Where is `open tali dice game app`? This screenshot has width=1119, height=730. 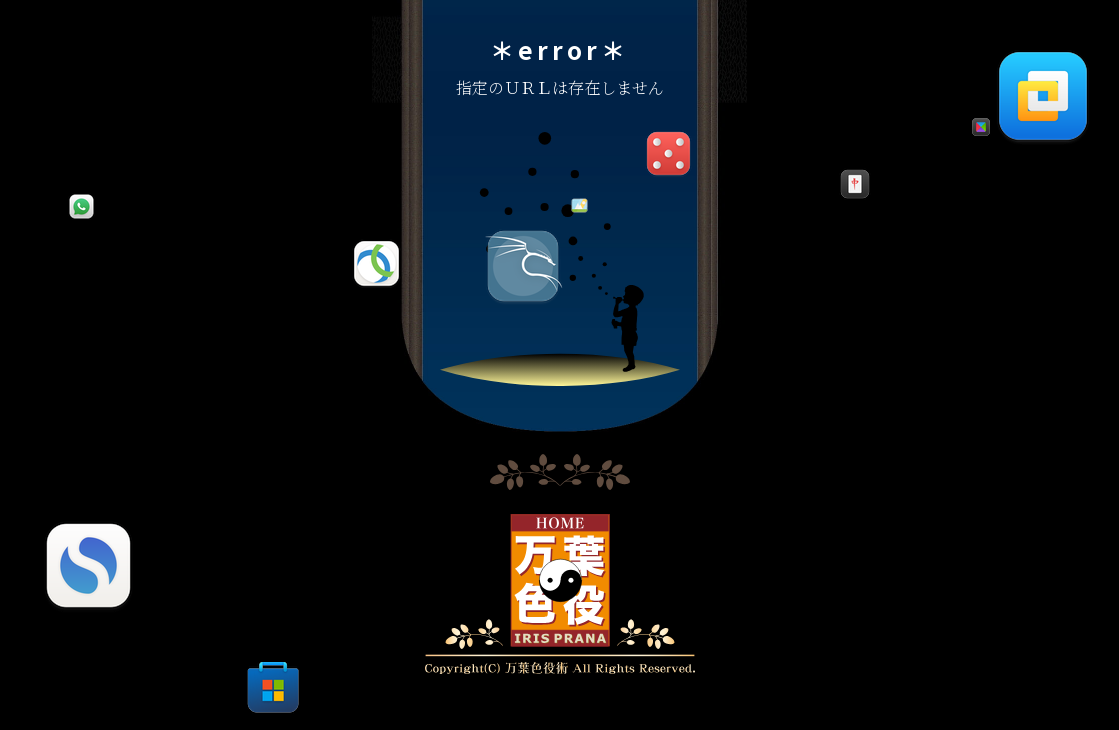
open tali dice game app is located at coordinates (668, 153).